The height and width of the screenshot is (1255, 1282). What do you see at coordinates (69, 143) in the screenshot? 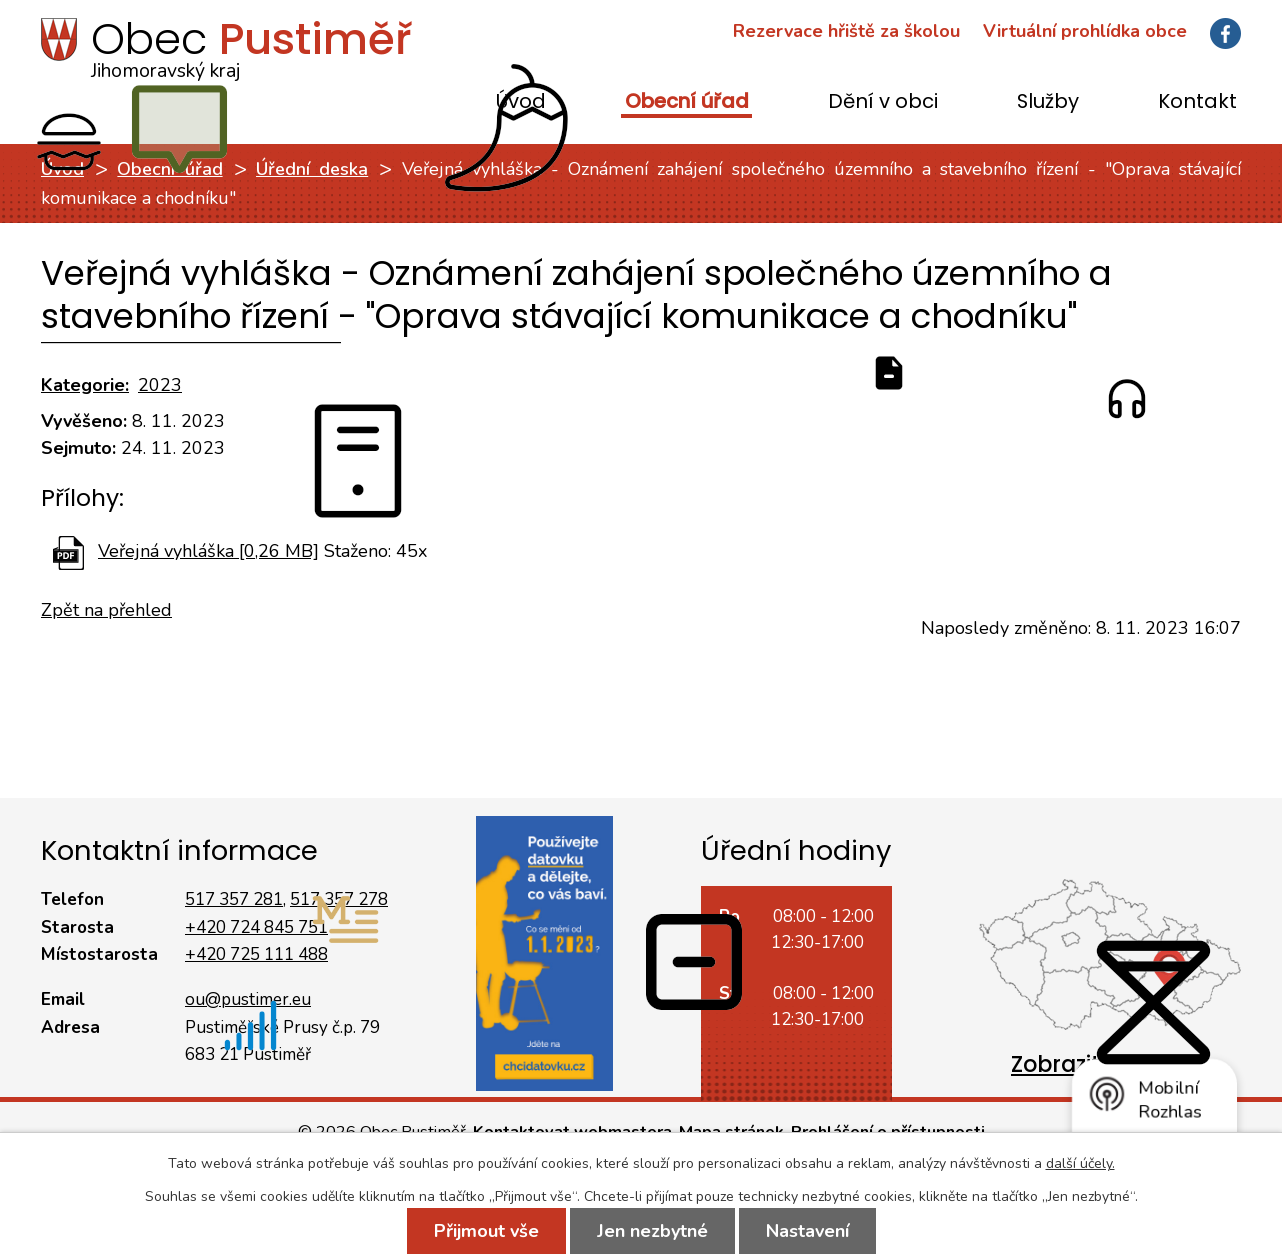
I see `open navigation menu` at bounding box center [69, 143].